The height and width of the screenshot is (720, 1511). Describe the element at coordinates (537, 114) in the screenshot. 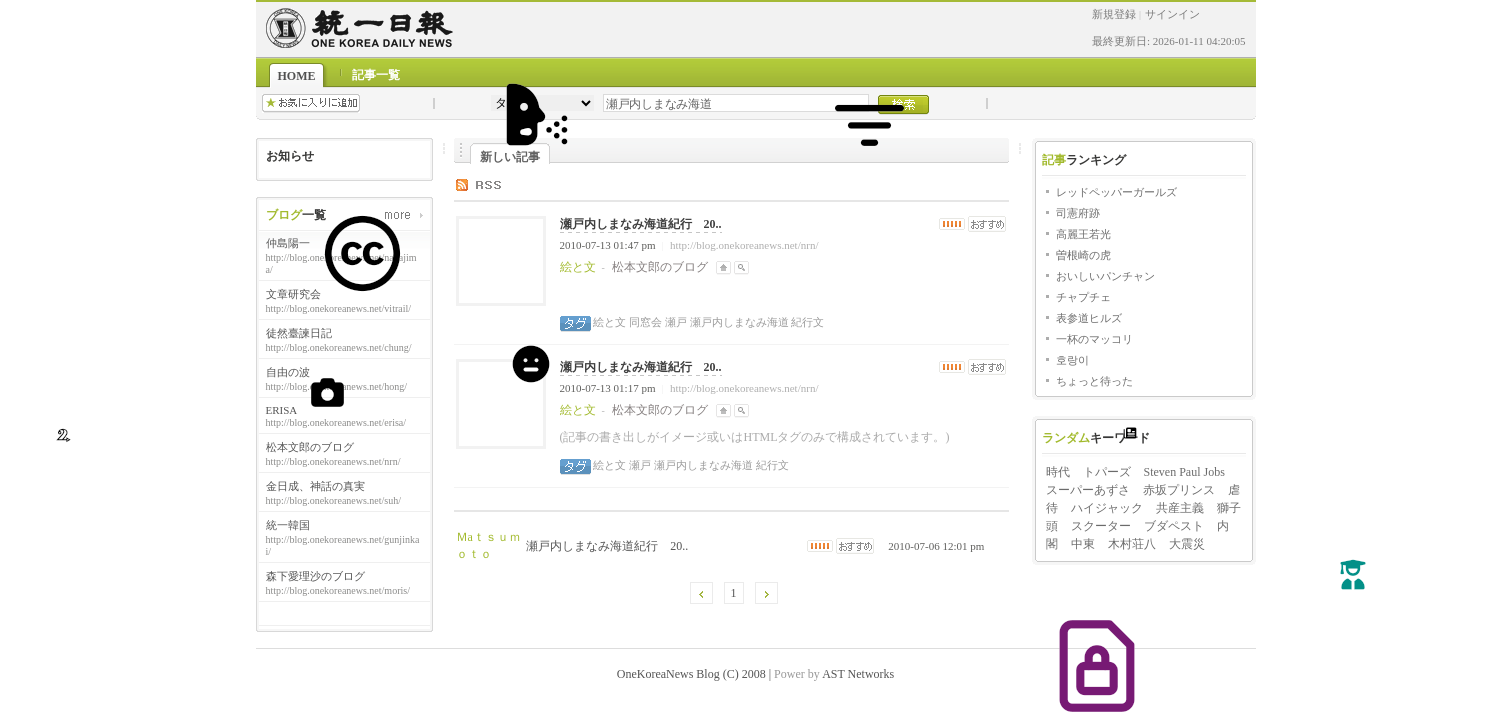

I see `report respiratory symptoms` at that location.